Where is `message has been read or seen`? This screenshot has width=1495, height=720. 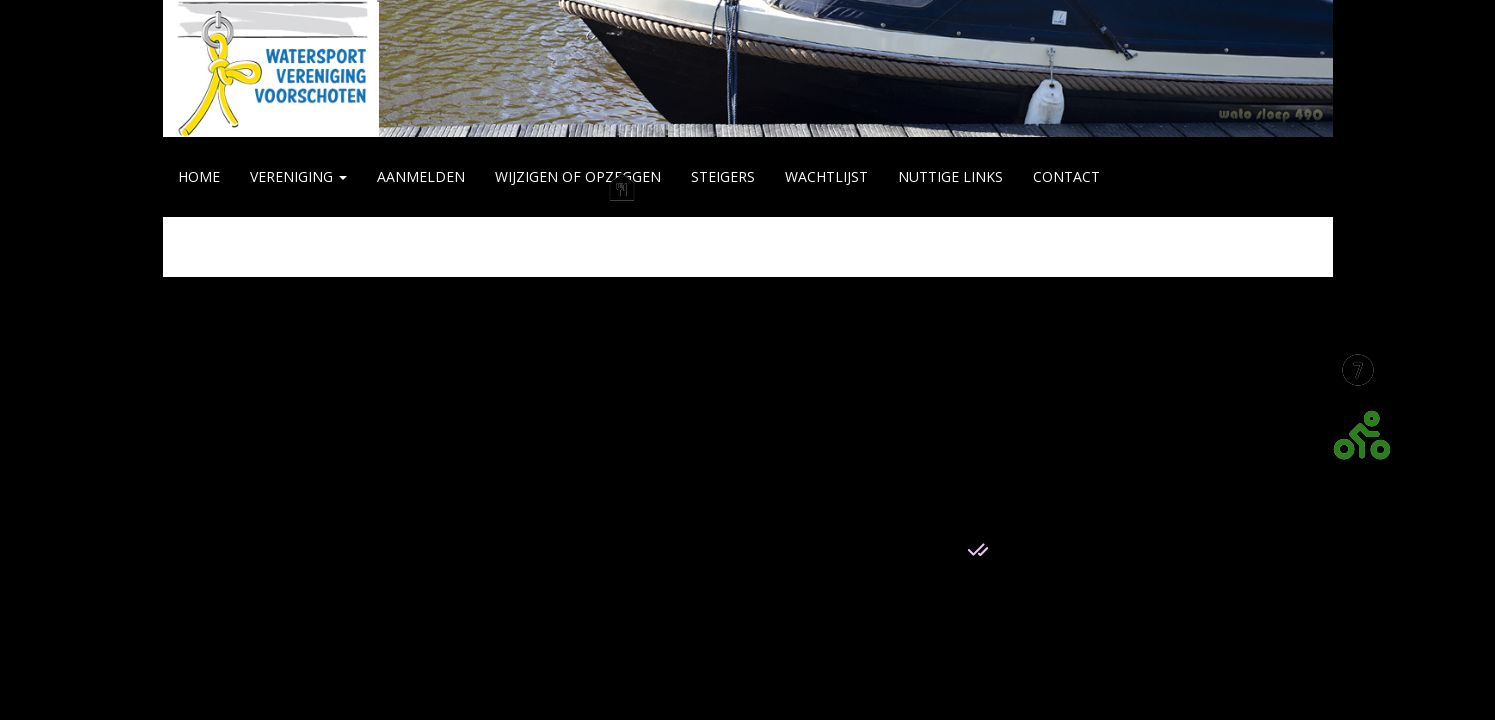
message has been read or seen is located at coordinates (978, 550).